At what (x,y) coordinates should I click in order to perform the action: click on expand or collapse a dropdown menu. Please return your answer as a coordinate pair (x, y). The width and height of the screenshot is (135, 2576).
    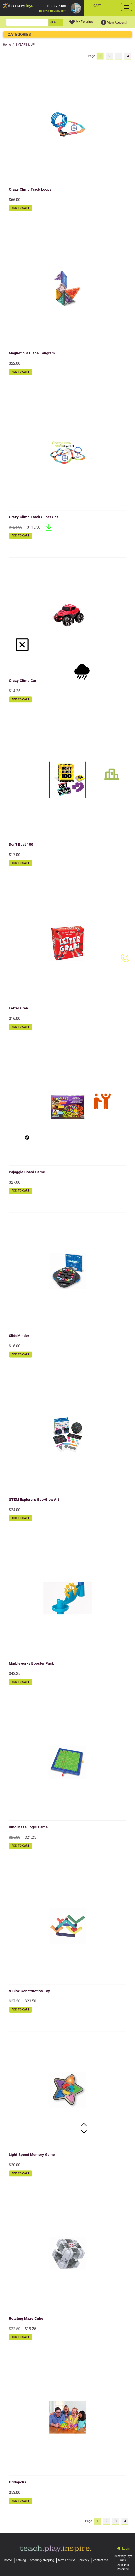
    Looking at the image, I should click on (84, 2128).